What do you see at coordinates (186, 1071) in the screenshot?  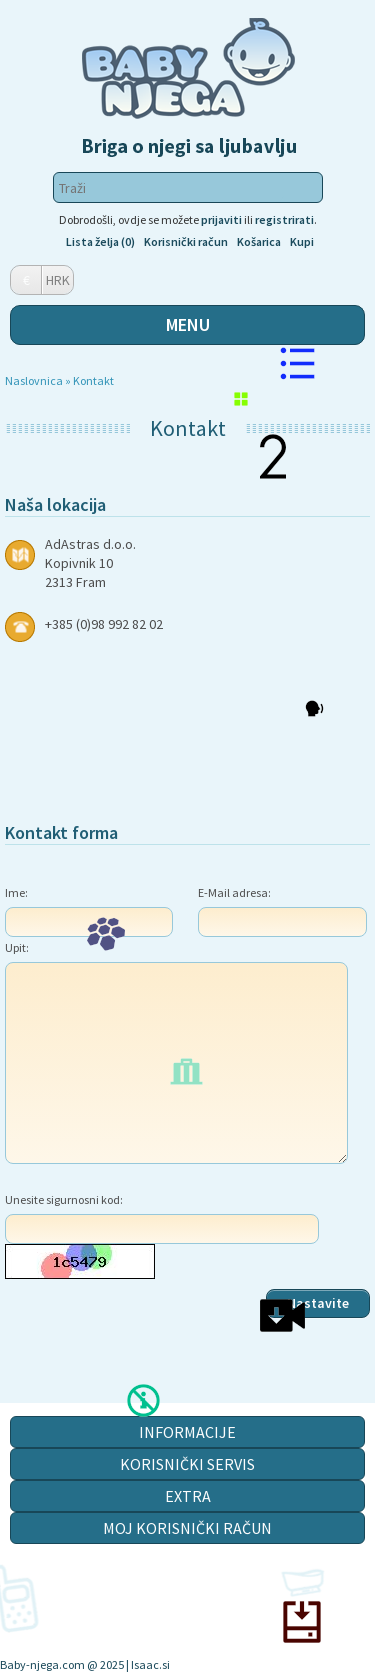 I see `find luggage deposit or storage facilities` at bounding box center [186, 1071].